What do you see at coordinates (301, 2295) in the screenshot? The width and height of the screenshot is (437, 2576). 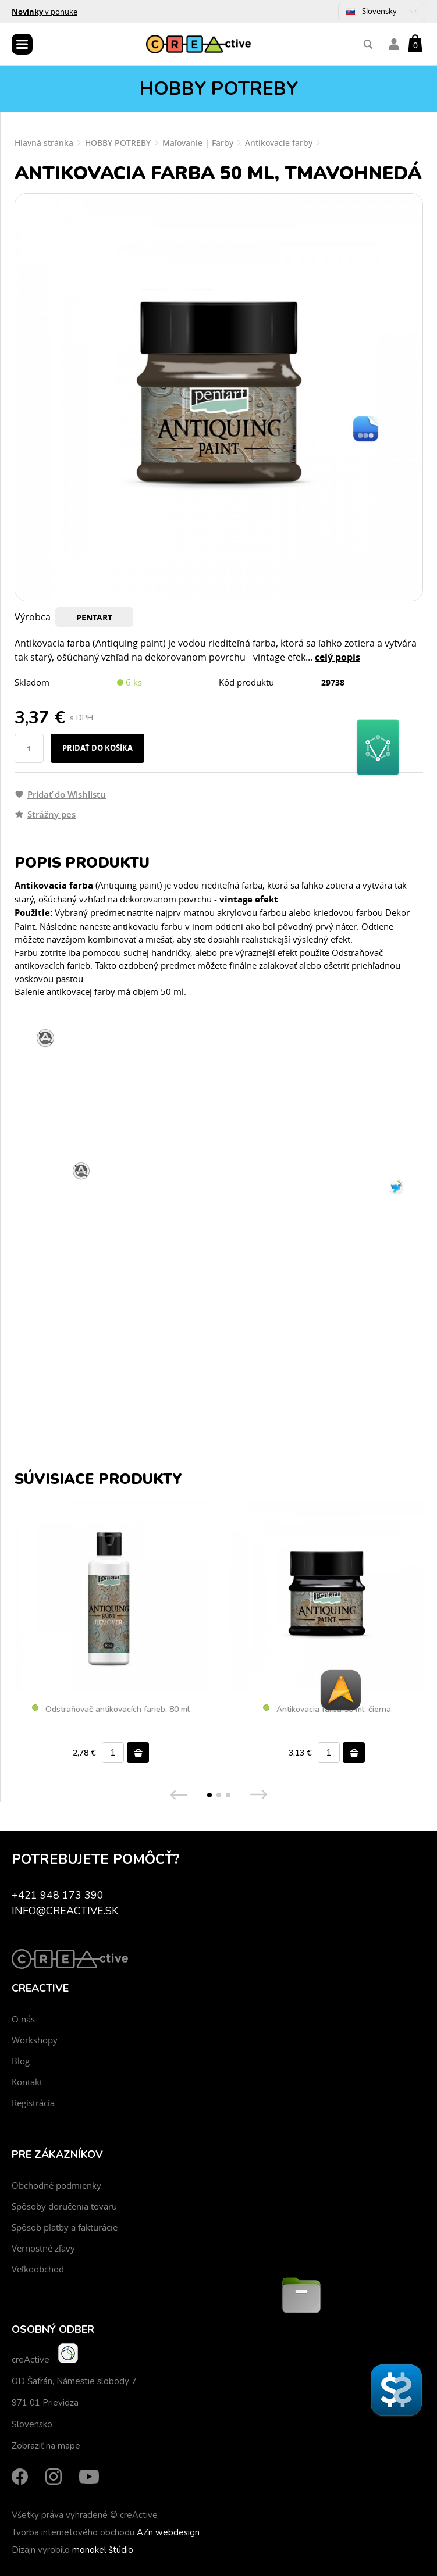 I see `open the nautilus file manager` at bounding box center [301, 2295].